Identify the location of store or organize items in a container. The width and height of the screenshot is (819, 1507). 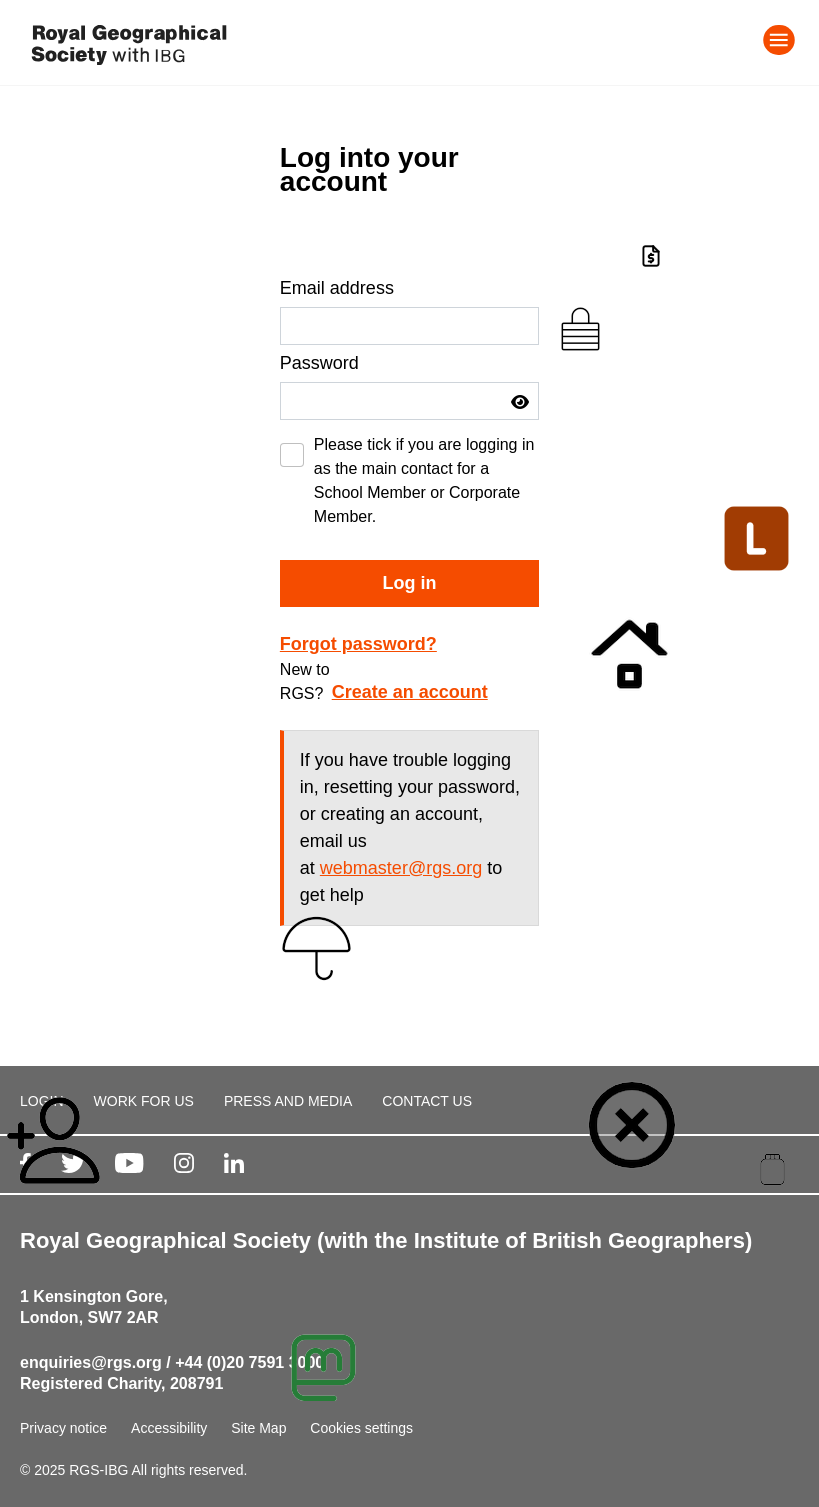
(772, 1169).